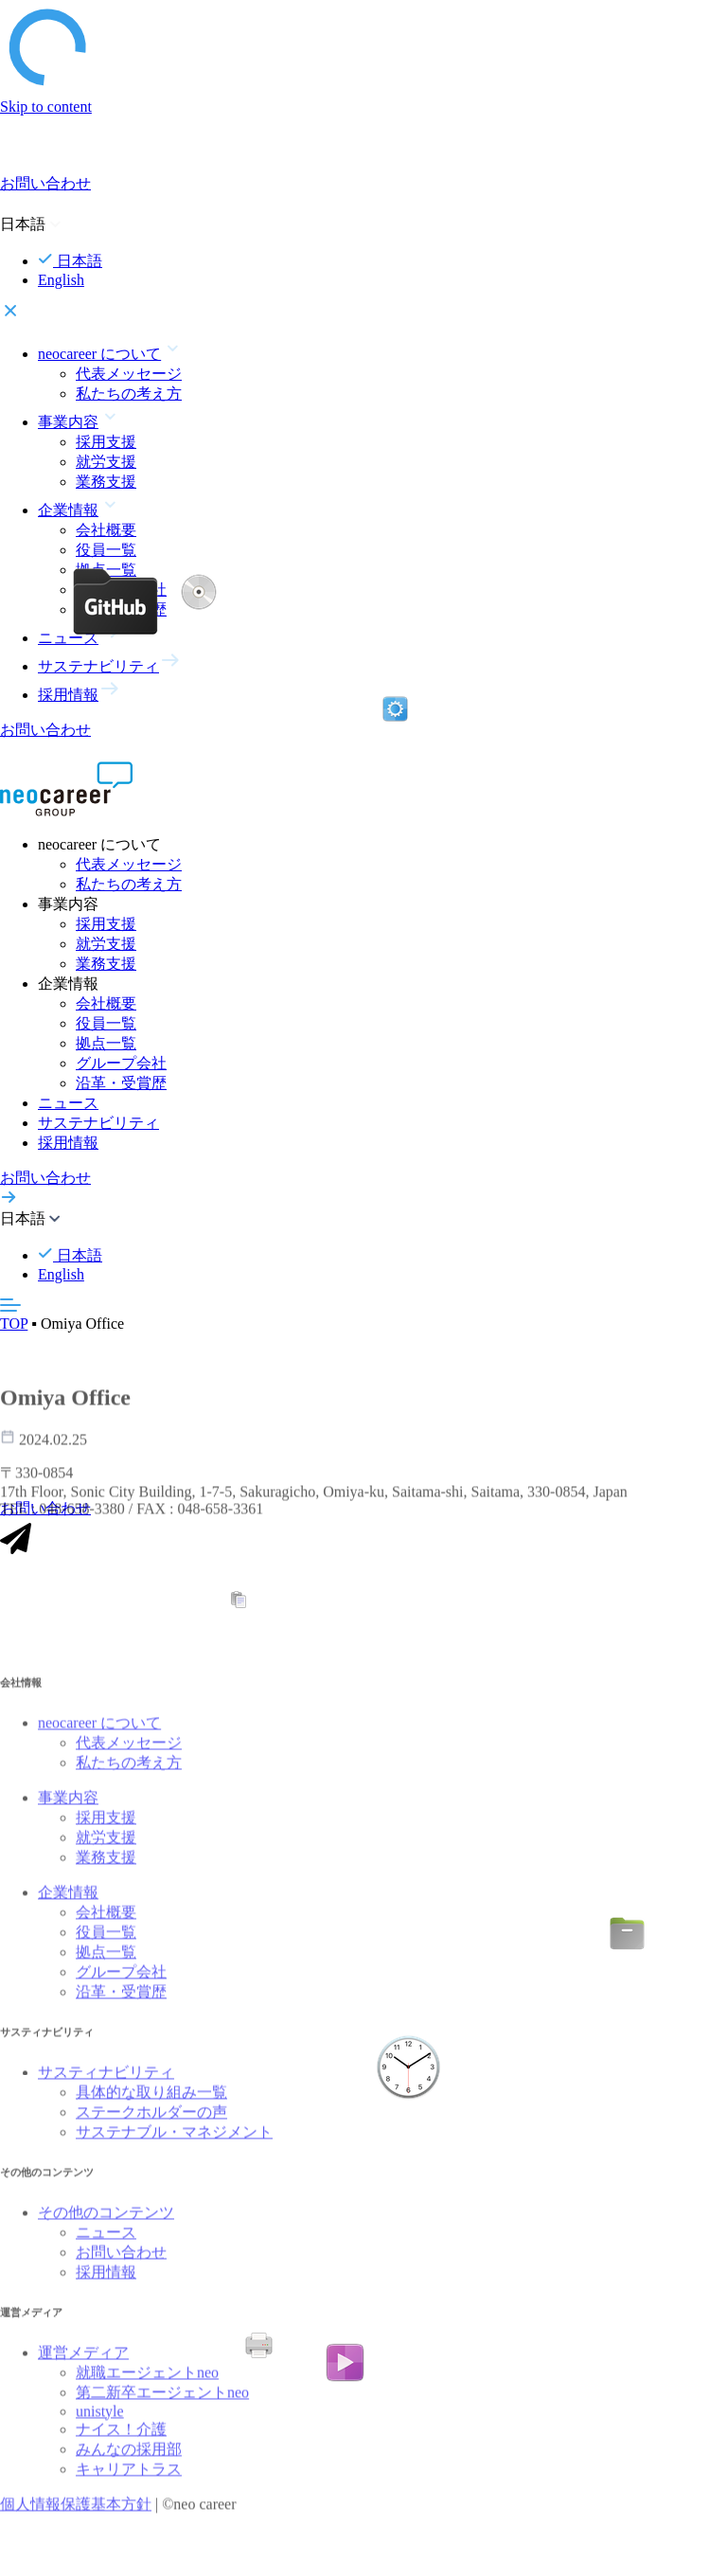  What do you see at coordinates (408, 2066) in the screenshot?
I see `access date and time settings` at bounding box center [408, 2066].